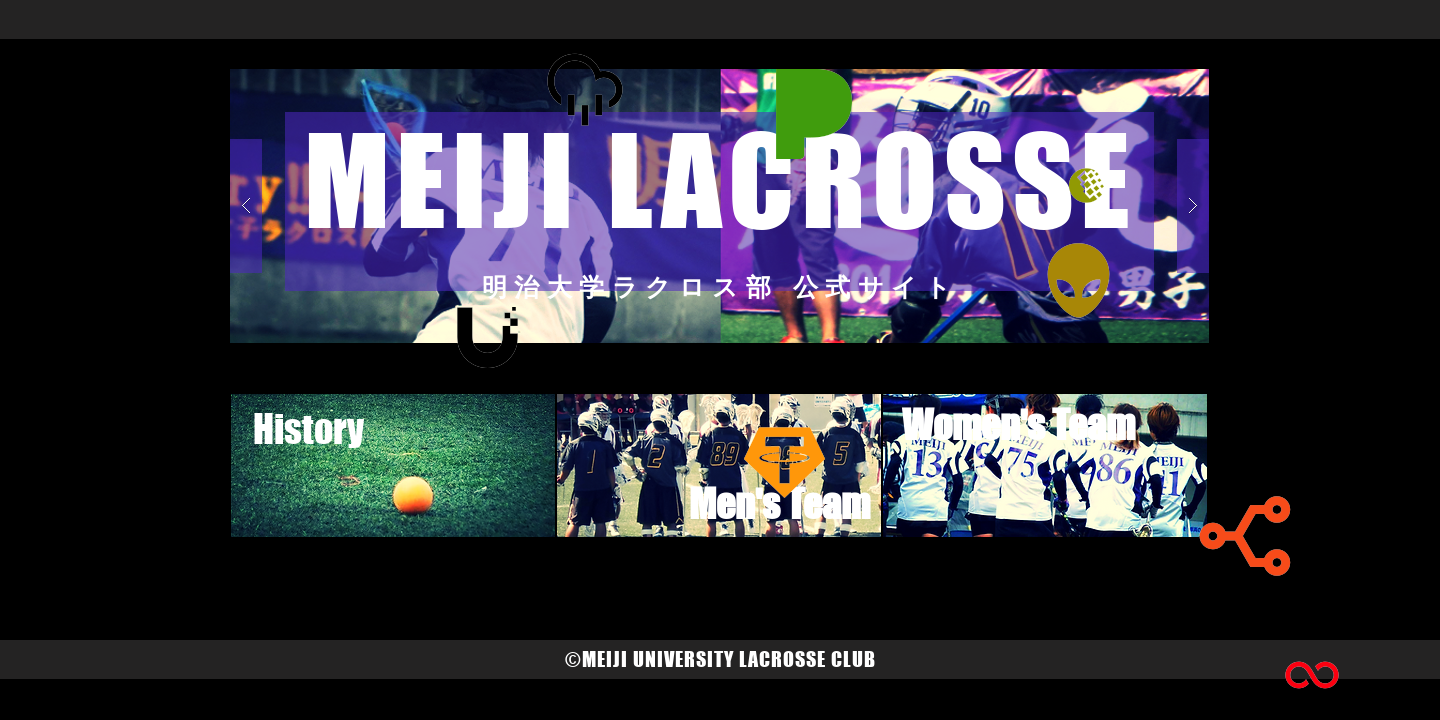 This screenshot has height=720, width=1440. I want to click on extraterrestrial or sci-fi themed content, so click(1078, 279).